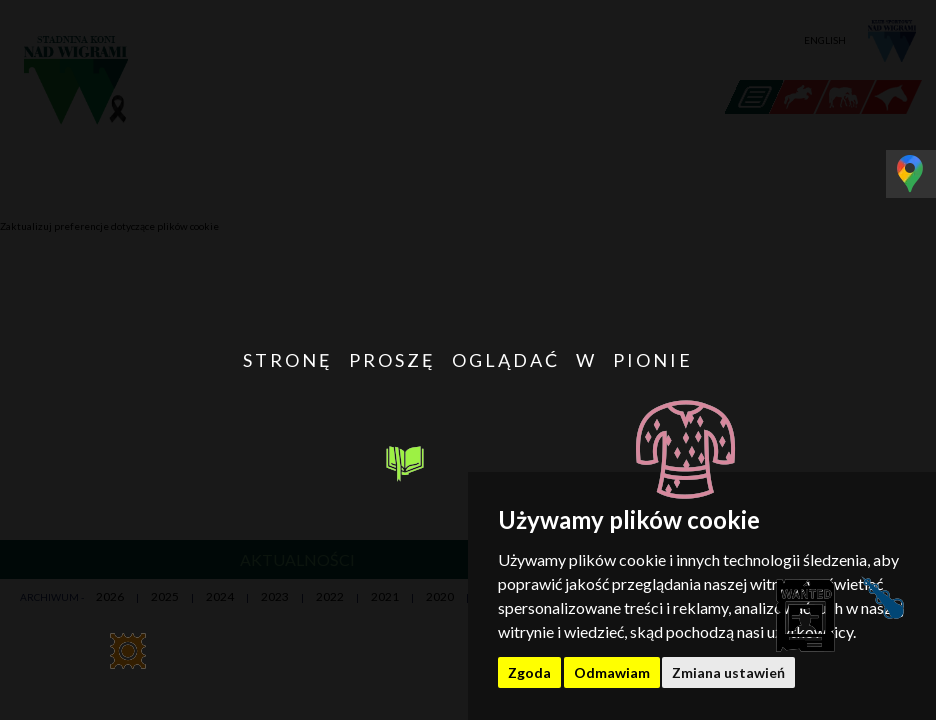  Describe the element at coordinates (685, 449) in the screenshot. I see `equip chainmail armor` at that location.